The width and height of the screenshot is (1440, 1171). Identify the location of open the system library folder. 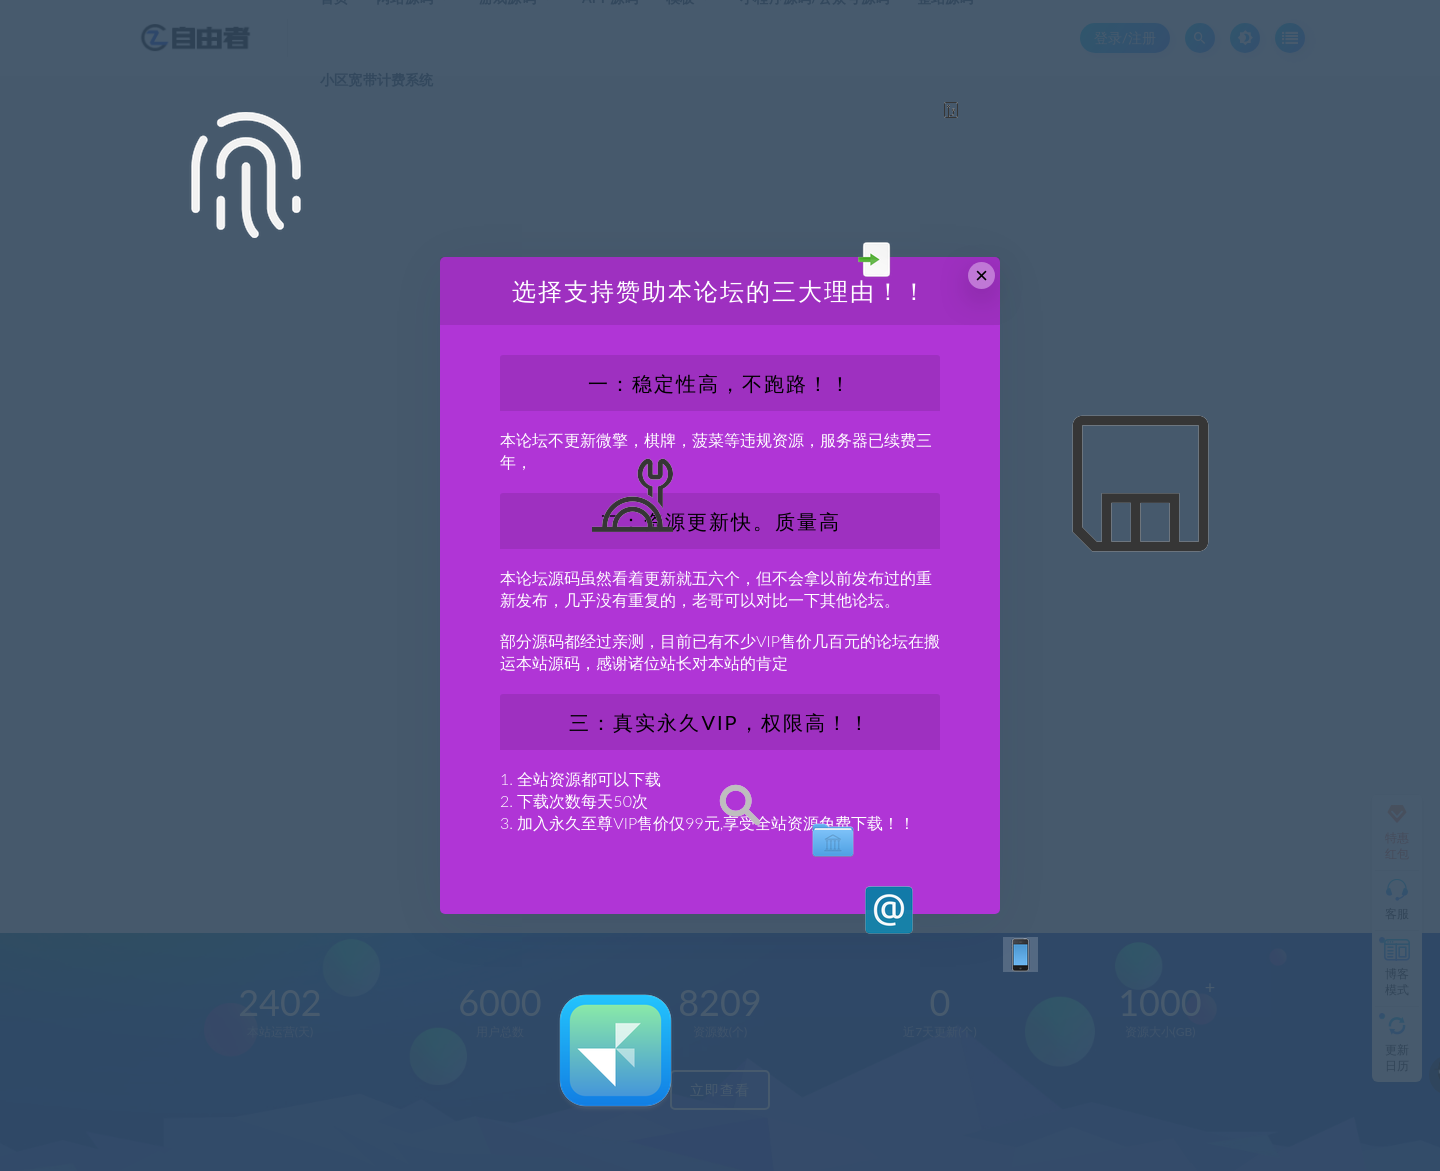
(833, 840).